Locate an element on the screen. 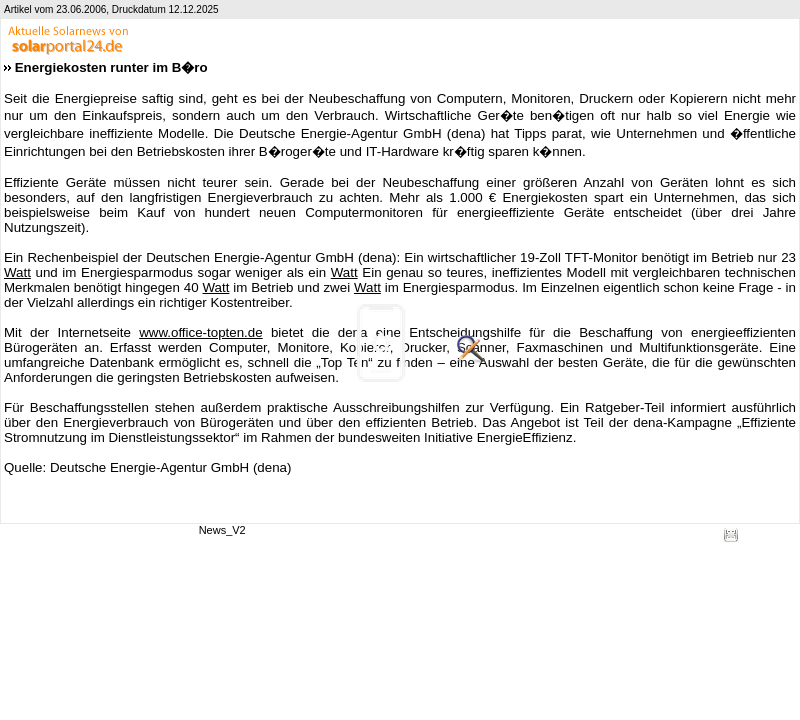 The width and height of the screenshot is (800, 720). fit content to window is located at coordinates (731, 534).